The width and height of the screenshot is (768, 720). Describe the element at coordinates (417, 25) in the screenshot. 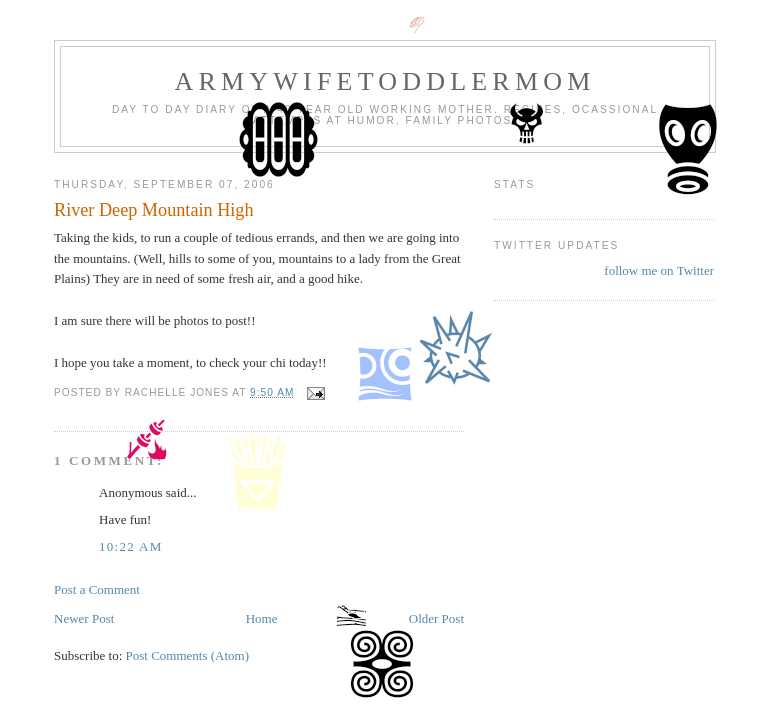

I see `catch bugs or insects in a game` at that location.